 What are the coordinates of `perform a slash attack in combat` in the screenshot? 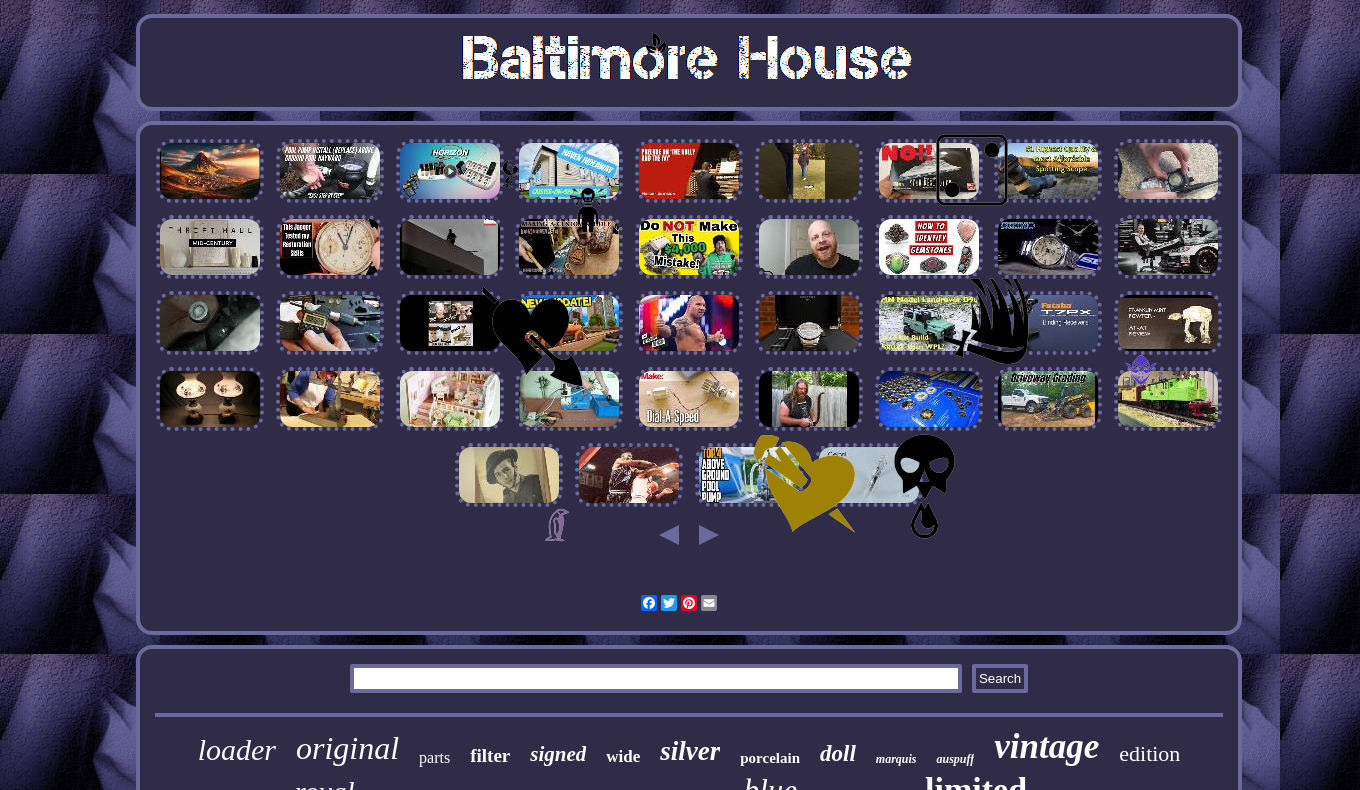 It's located at (986, 321).